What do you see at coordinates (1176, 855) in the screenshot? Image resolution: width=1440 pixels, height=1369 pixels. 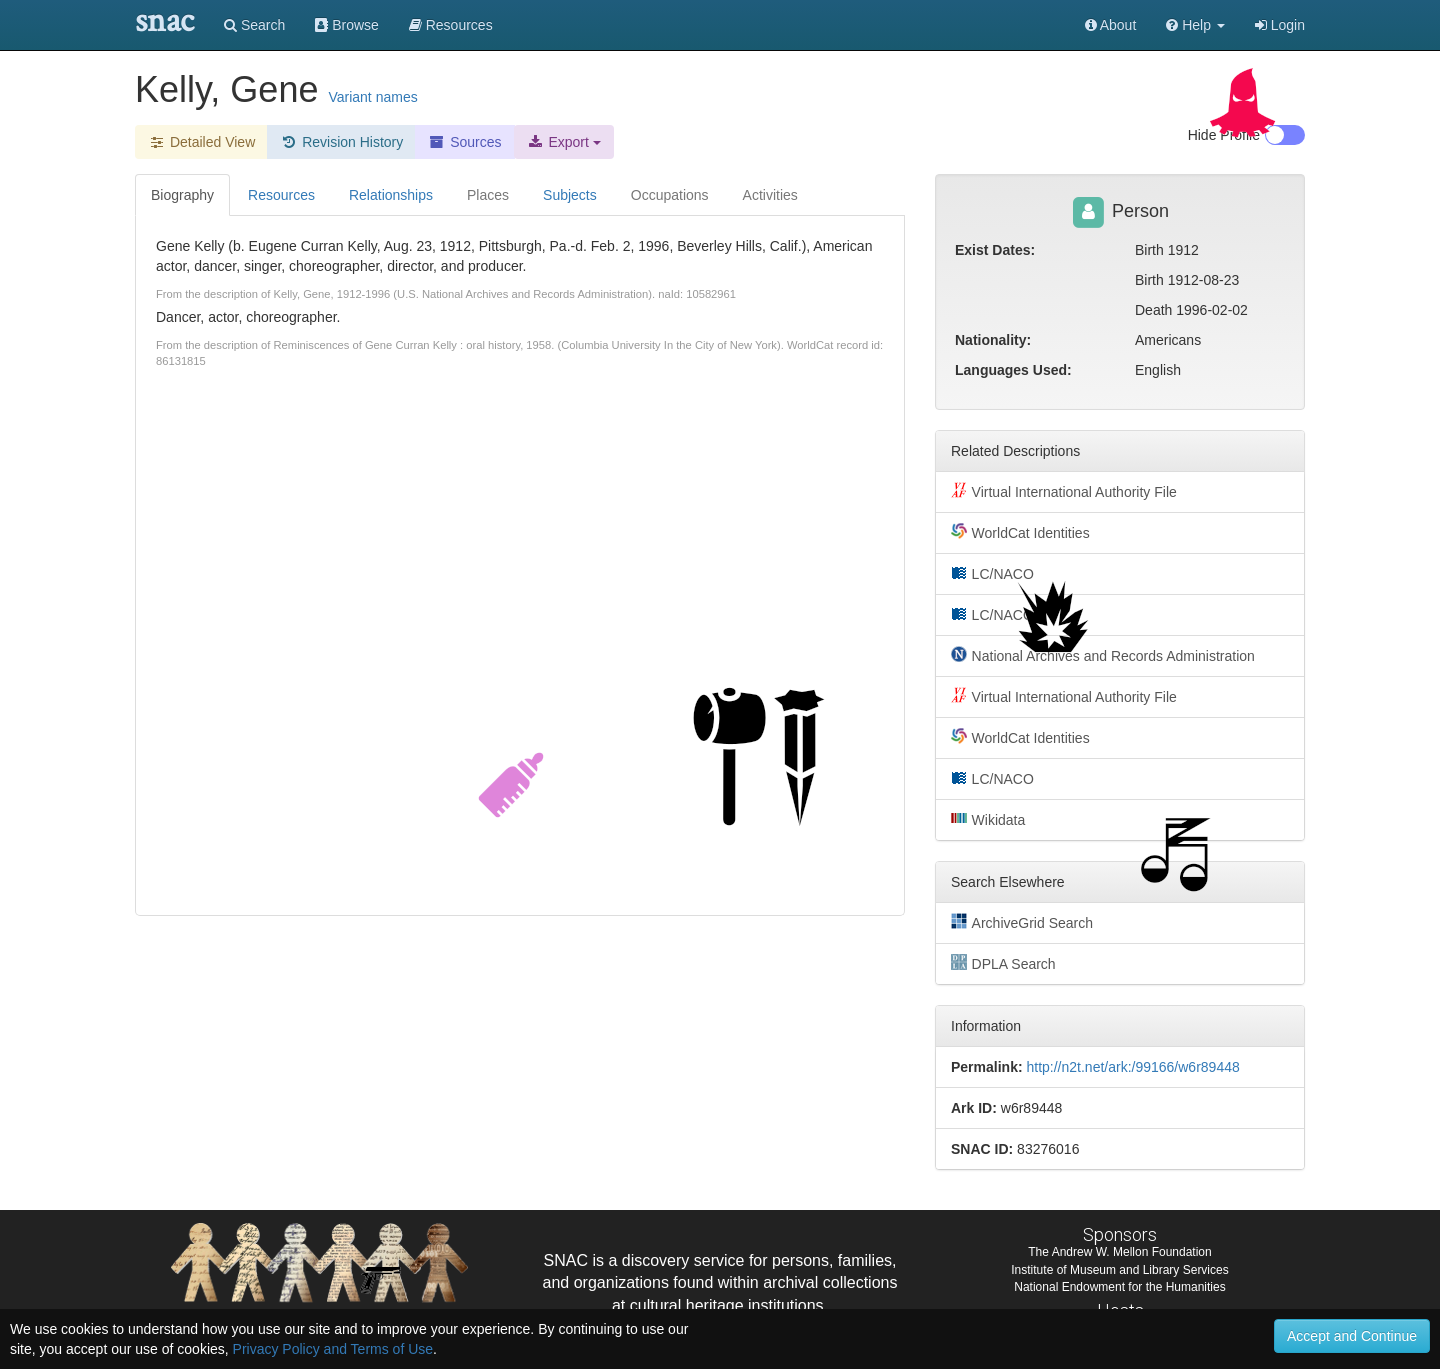 I see `play a glitchy or distorted audio track` at bounding box center [1176, 855].